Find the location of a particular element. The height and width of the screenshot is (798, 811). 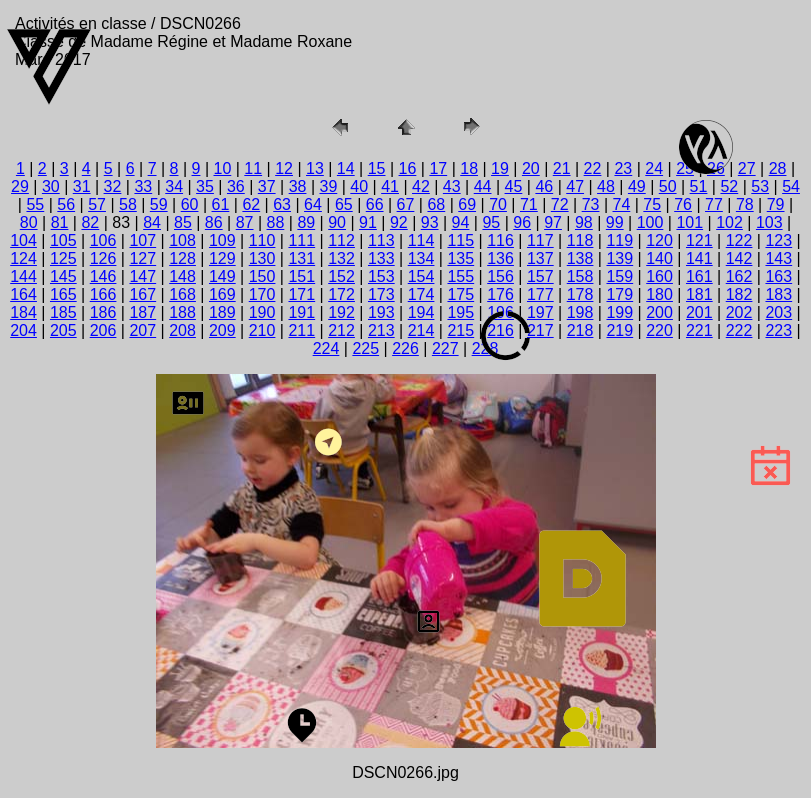

access voice or speech settings is located at coordinates (580, 727).